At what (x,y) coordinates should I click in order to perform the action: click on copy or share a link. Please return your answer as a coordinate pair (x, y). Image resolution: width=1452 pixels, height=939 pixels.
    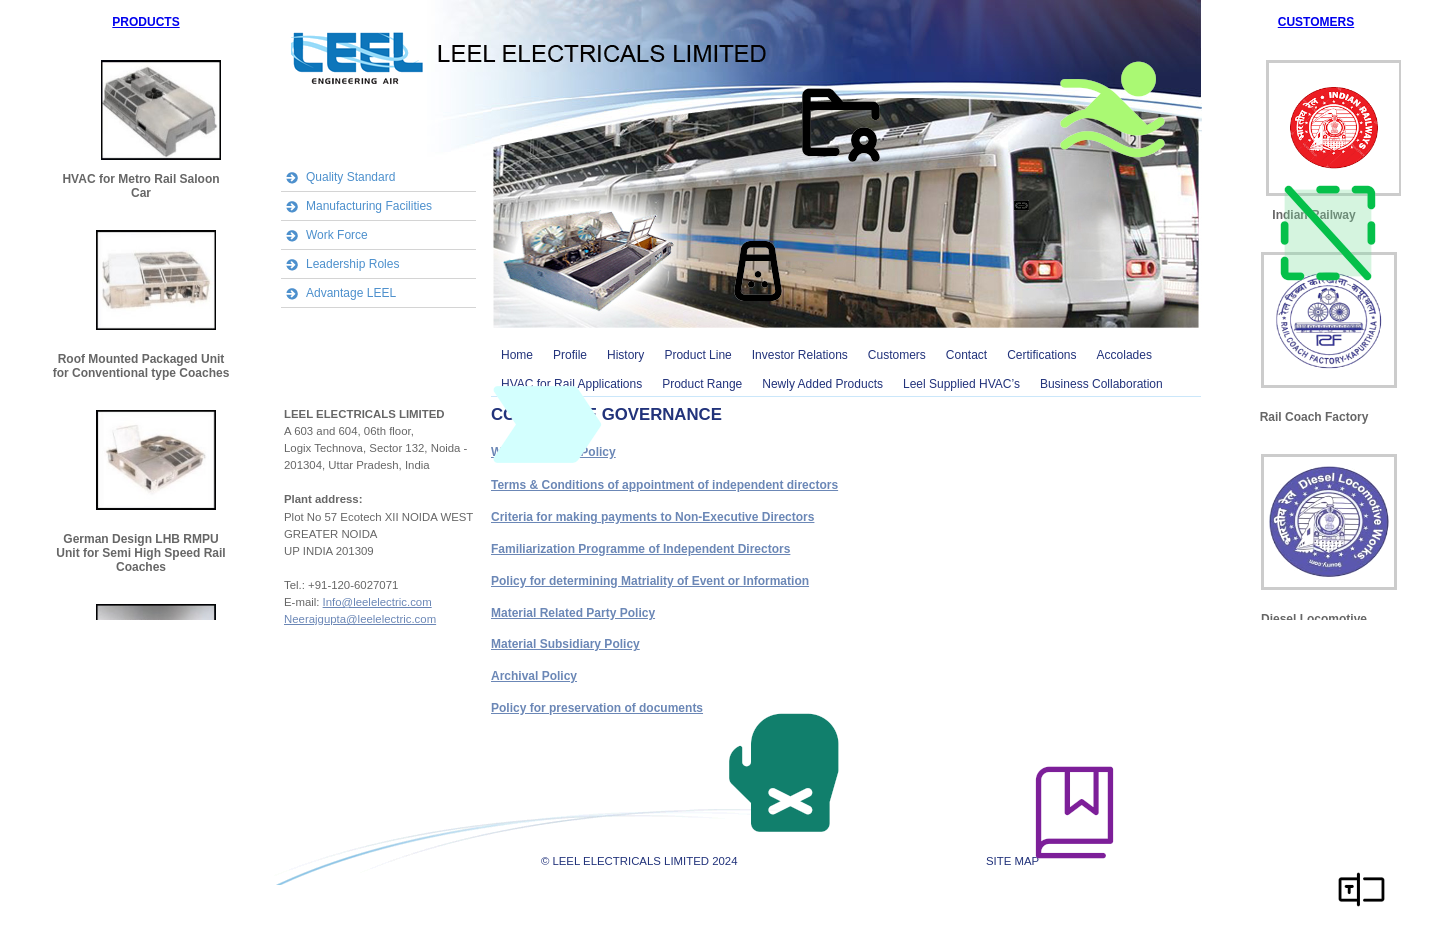
    Looking at the image, I should click on (1021, 205).